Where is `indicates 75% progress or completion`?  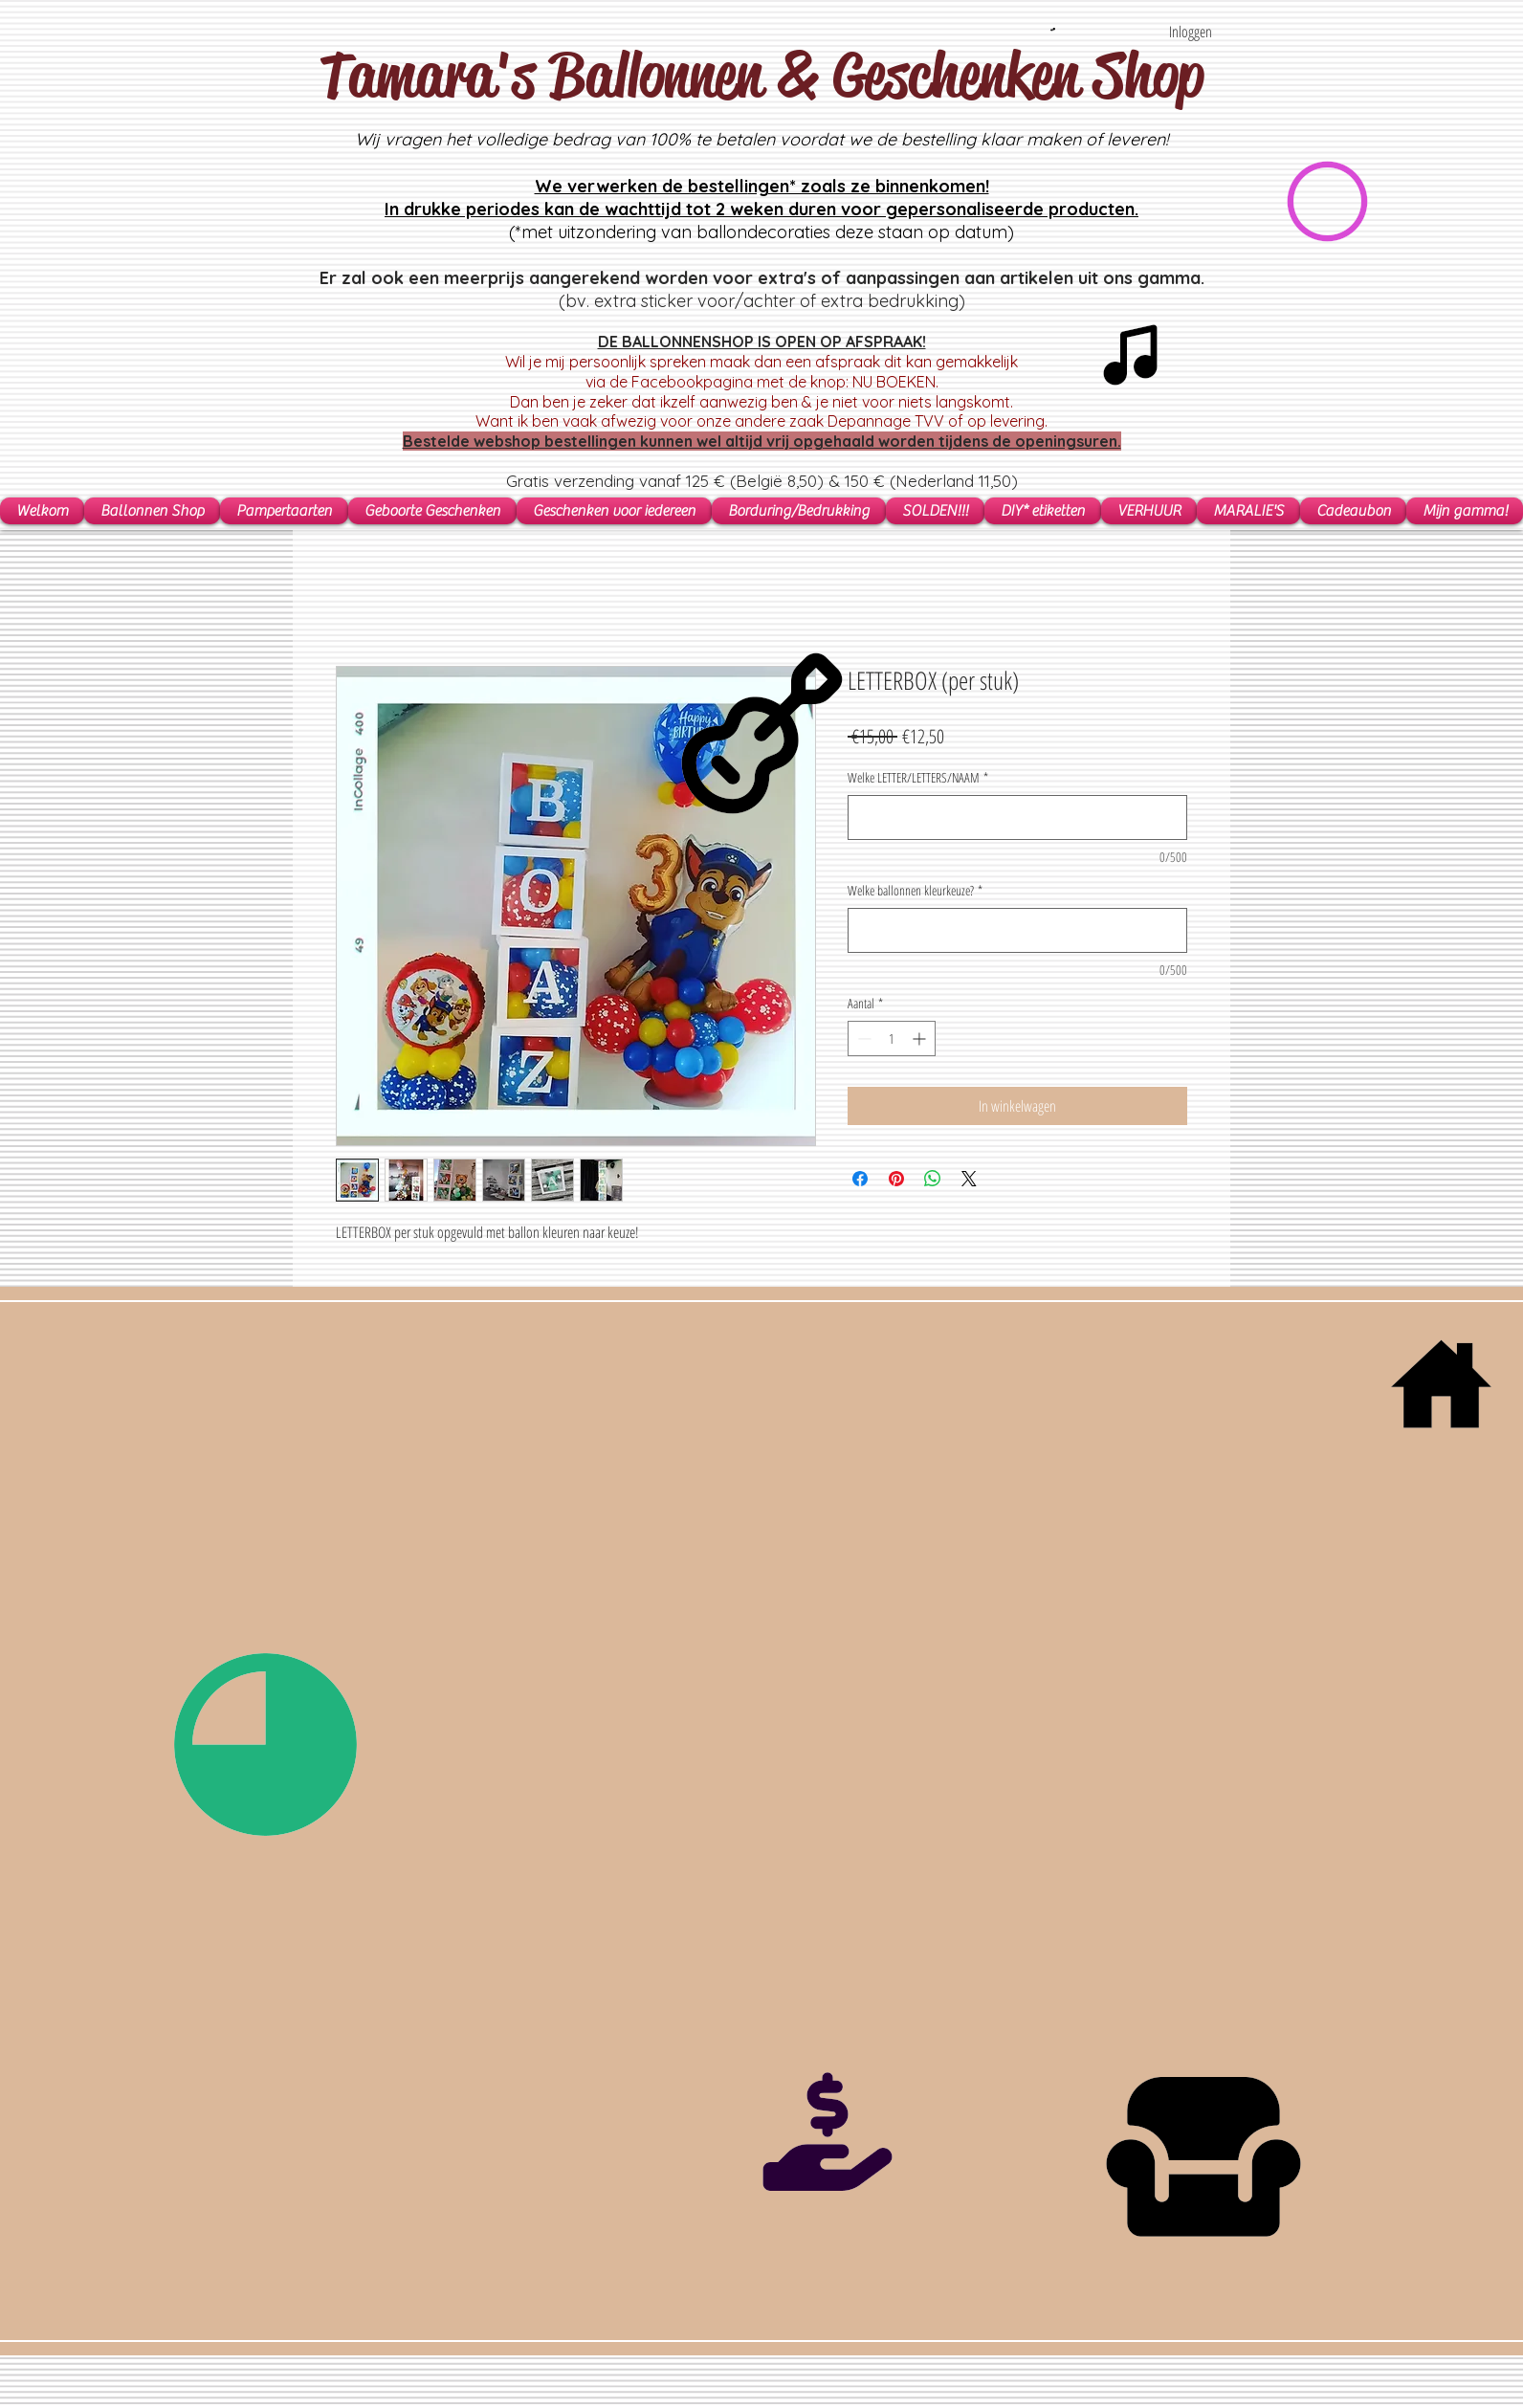
indicates 75% progress or completion is located at coordinates (265, 1744).